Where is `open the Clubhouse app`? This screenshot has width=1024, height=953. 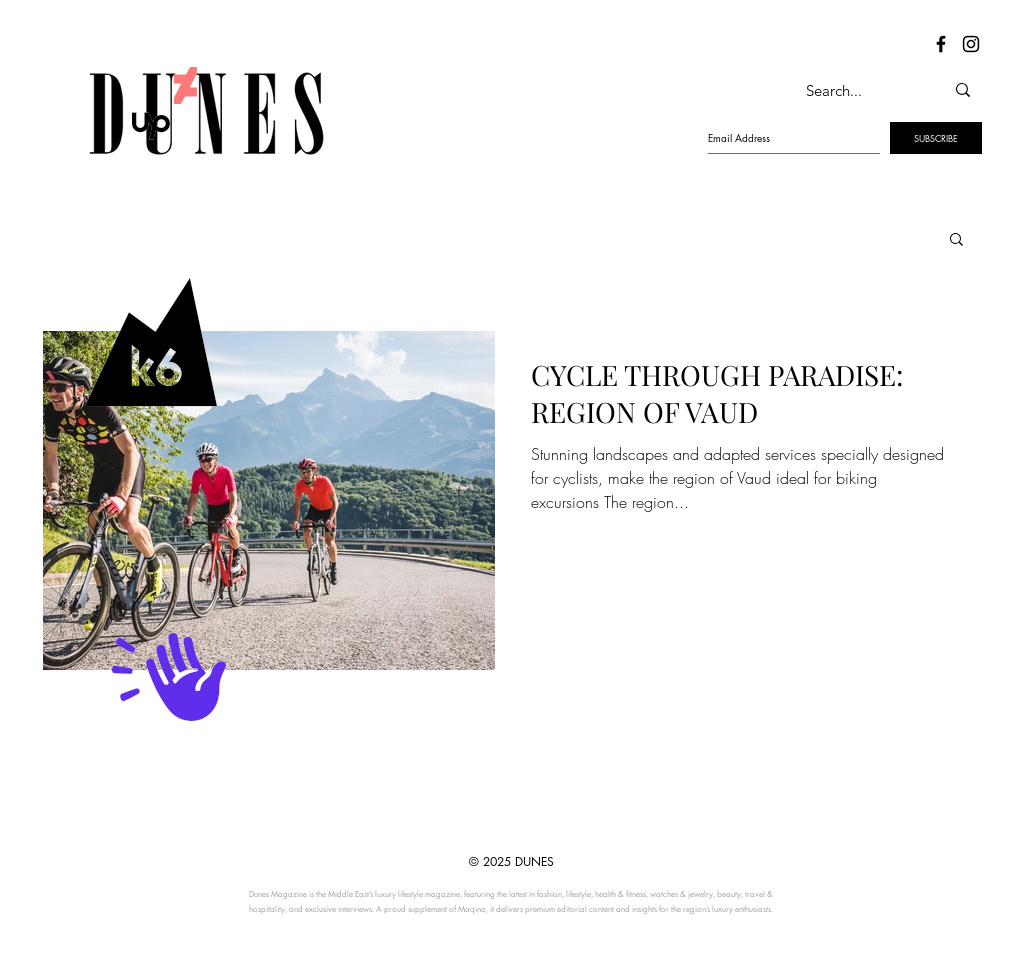 open the Clubhouse app is located at coordinates (169, 677).